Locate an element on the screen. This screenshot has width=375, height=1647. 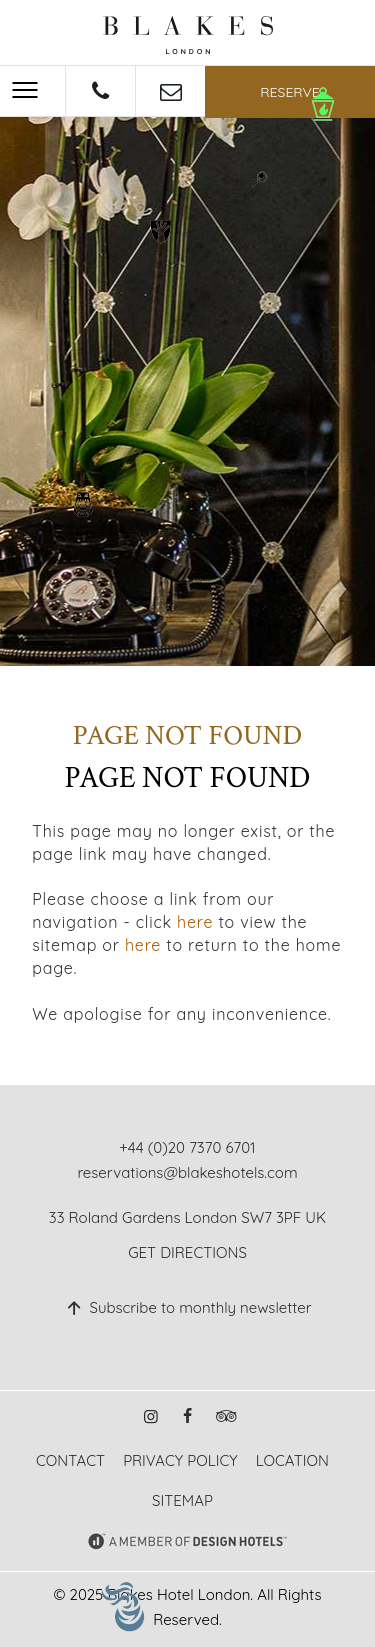
indicates a blocked or restricted action is located at coordinates (160, 231).